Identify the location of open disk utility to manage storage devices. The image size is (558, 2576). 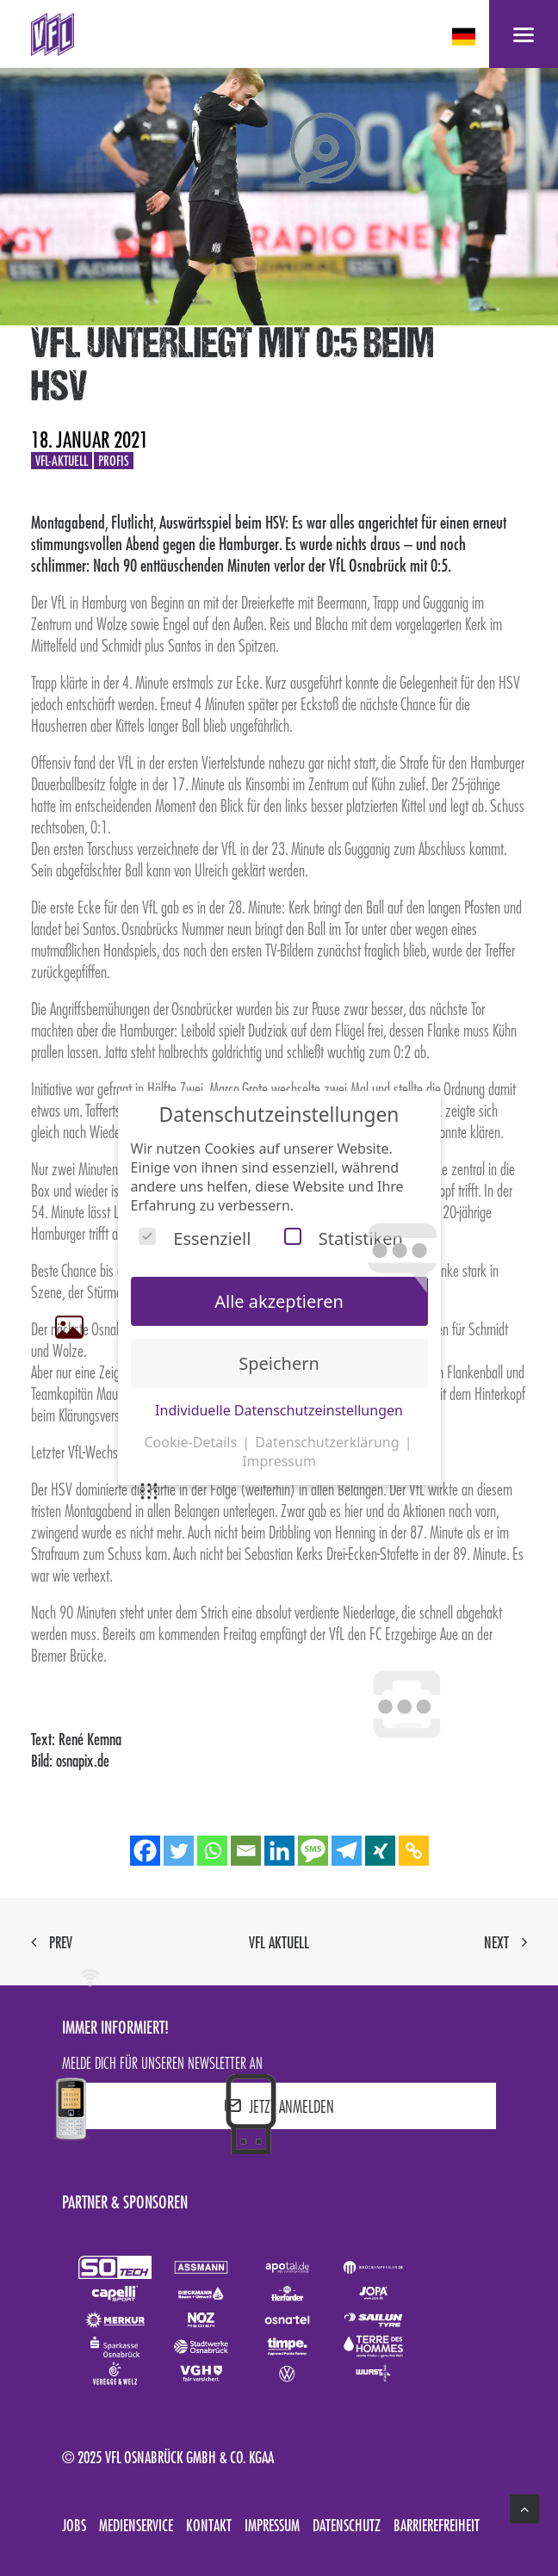
(326, 148).